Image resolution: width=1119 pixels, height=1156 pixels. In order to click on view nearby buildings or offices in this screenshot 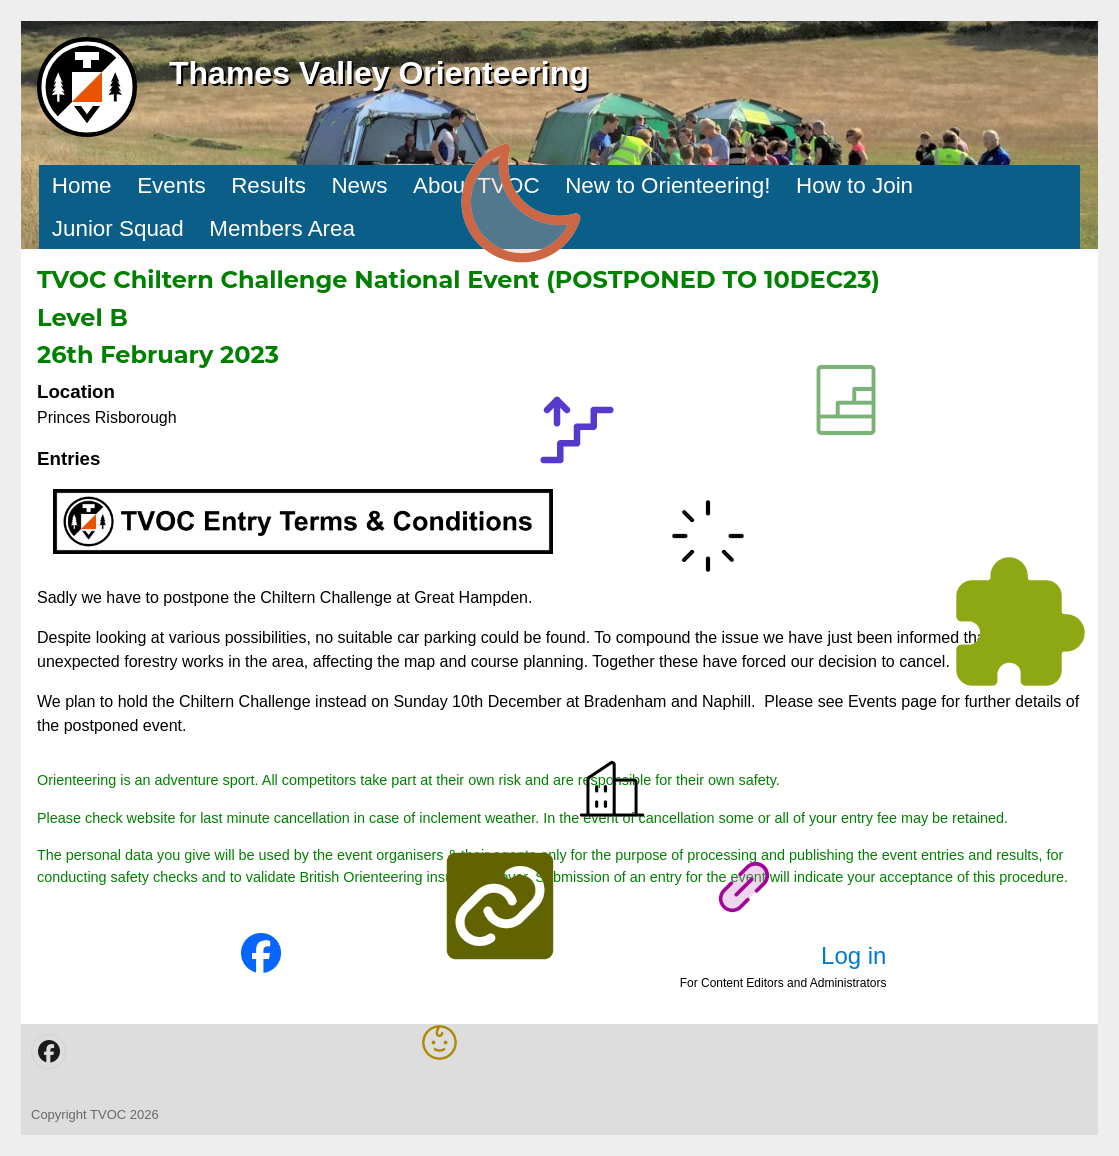, I will do `click(612, 791)`.